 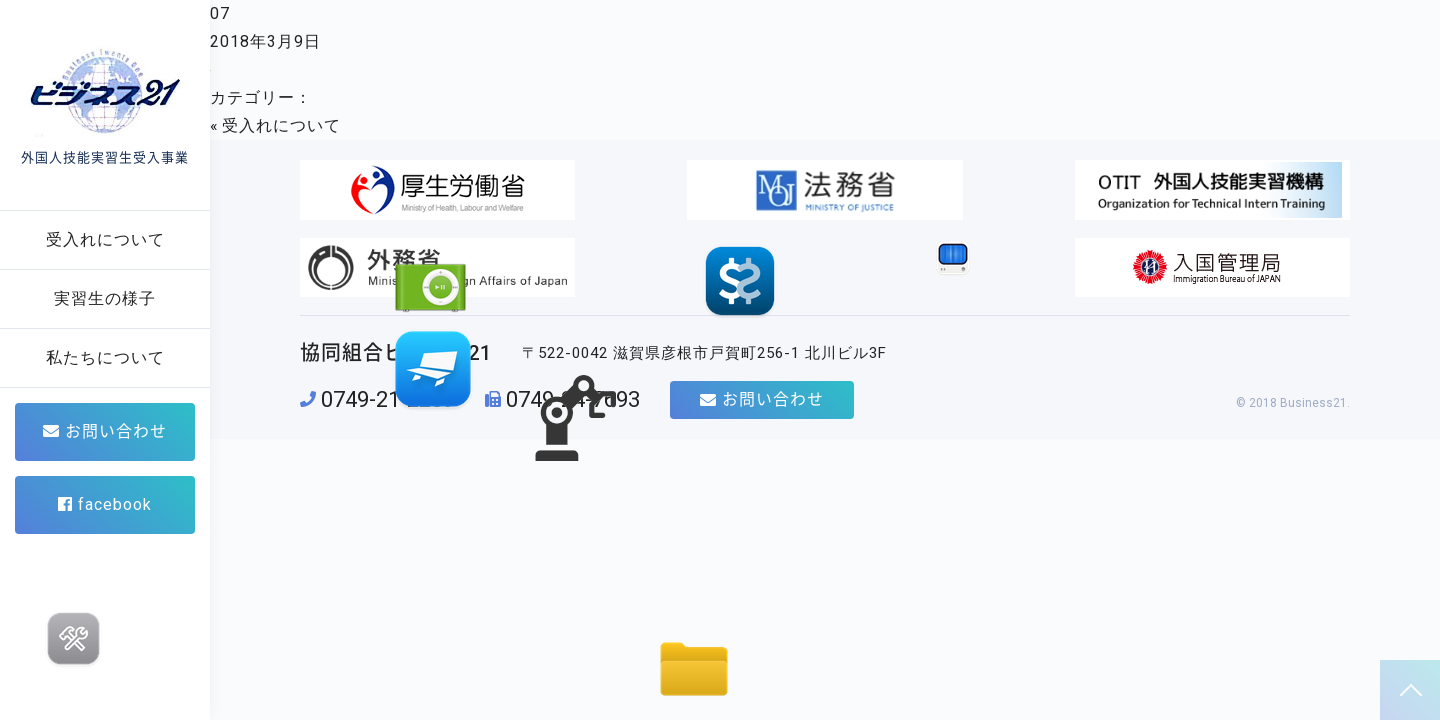 What do you see at coordinates (694, 669) in the screenshot?
I see `open folder containing files or documents` at bounding box center [694, 669].